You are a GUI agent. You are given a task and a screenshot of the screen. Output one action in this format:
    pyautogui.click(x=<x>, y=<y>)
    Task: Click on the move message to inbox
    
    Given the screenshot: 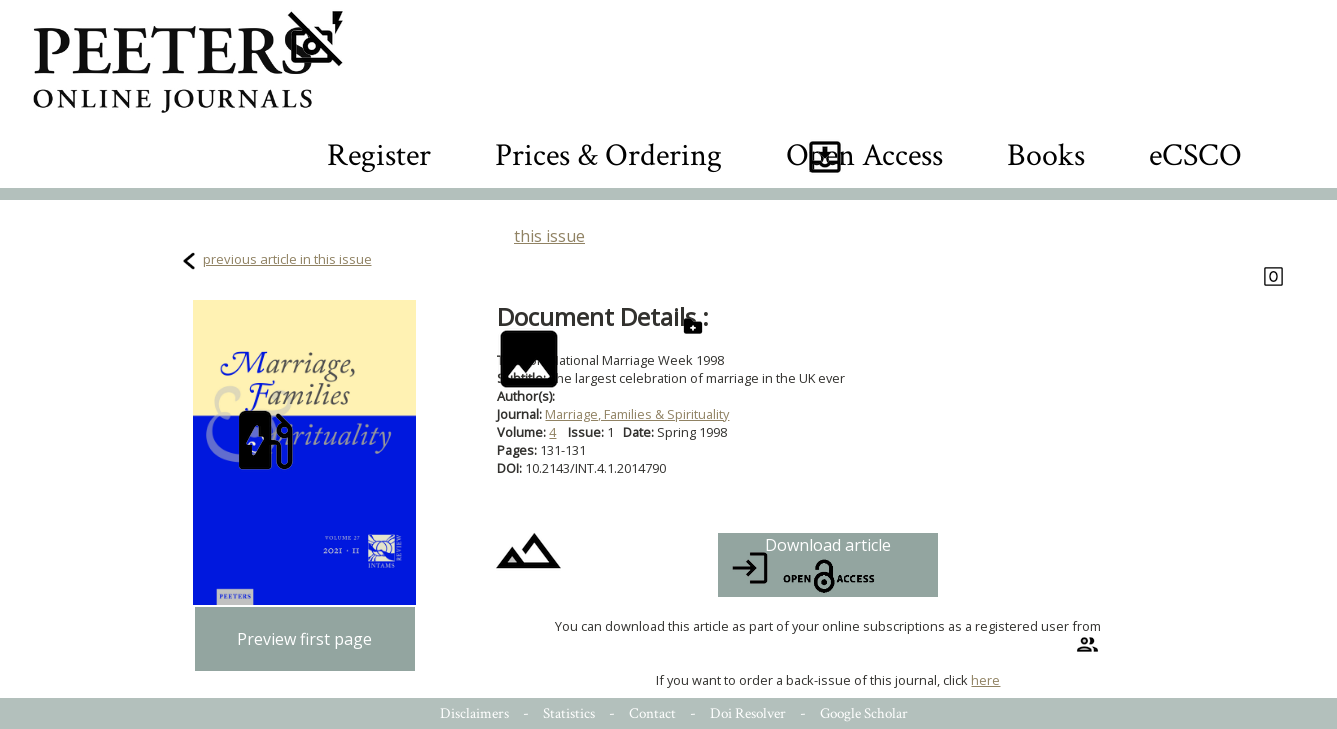 What is the action you would take?
    pyautogui.click(x=825, y=157)
    